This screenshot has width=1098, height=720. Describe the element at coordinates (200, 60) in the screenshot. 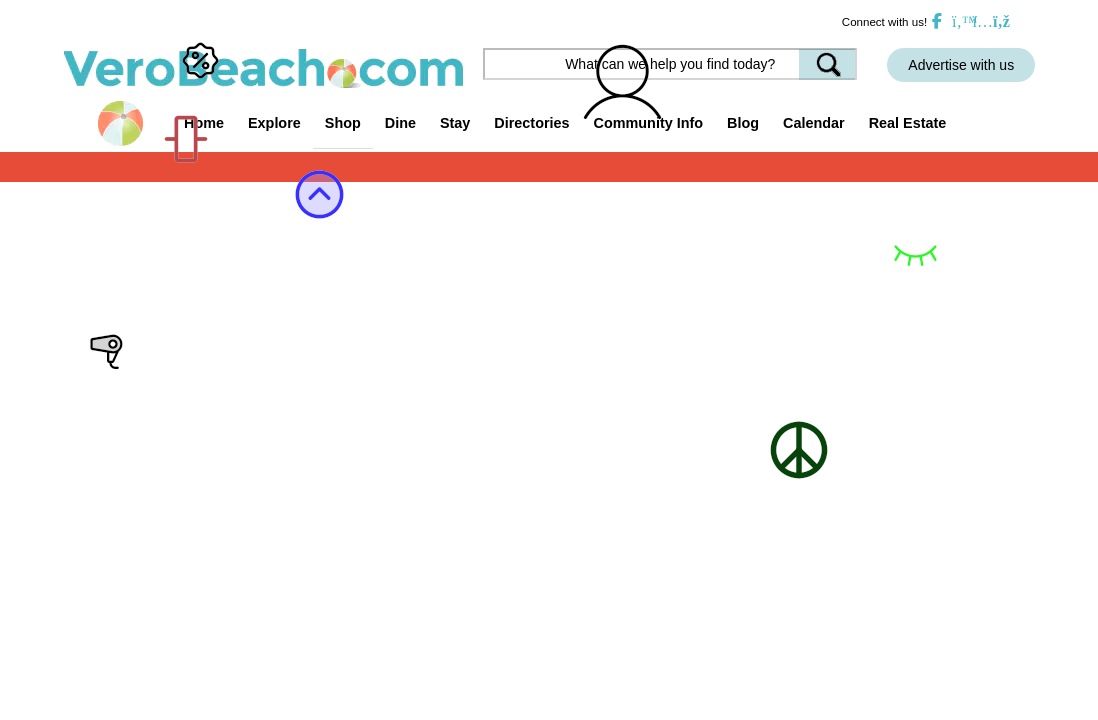

I see `view available discounts or promotions` at that location.